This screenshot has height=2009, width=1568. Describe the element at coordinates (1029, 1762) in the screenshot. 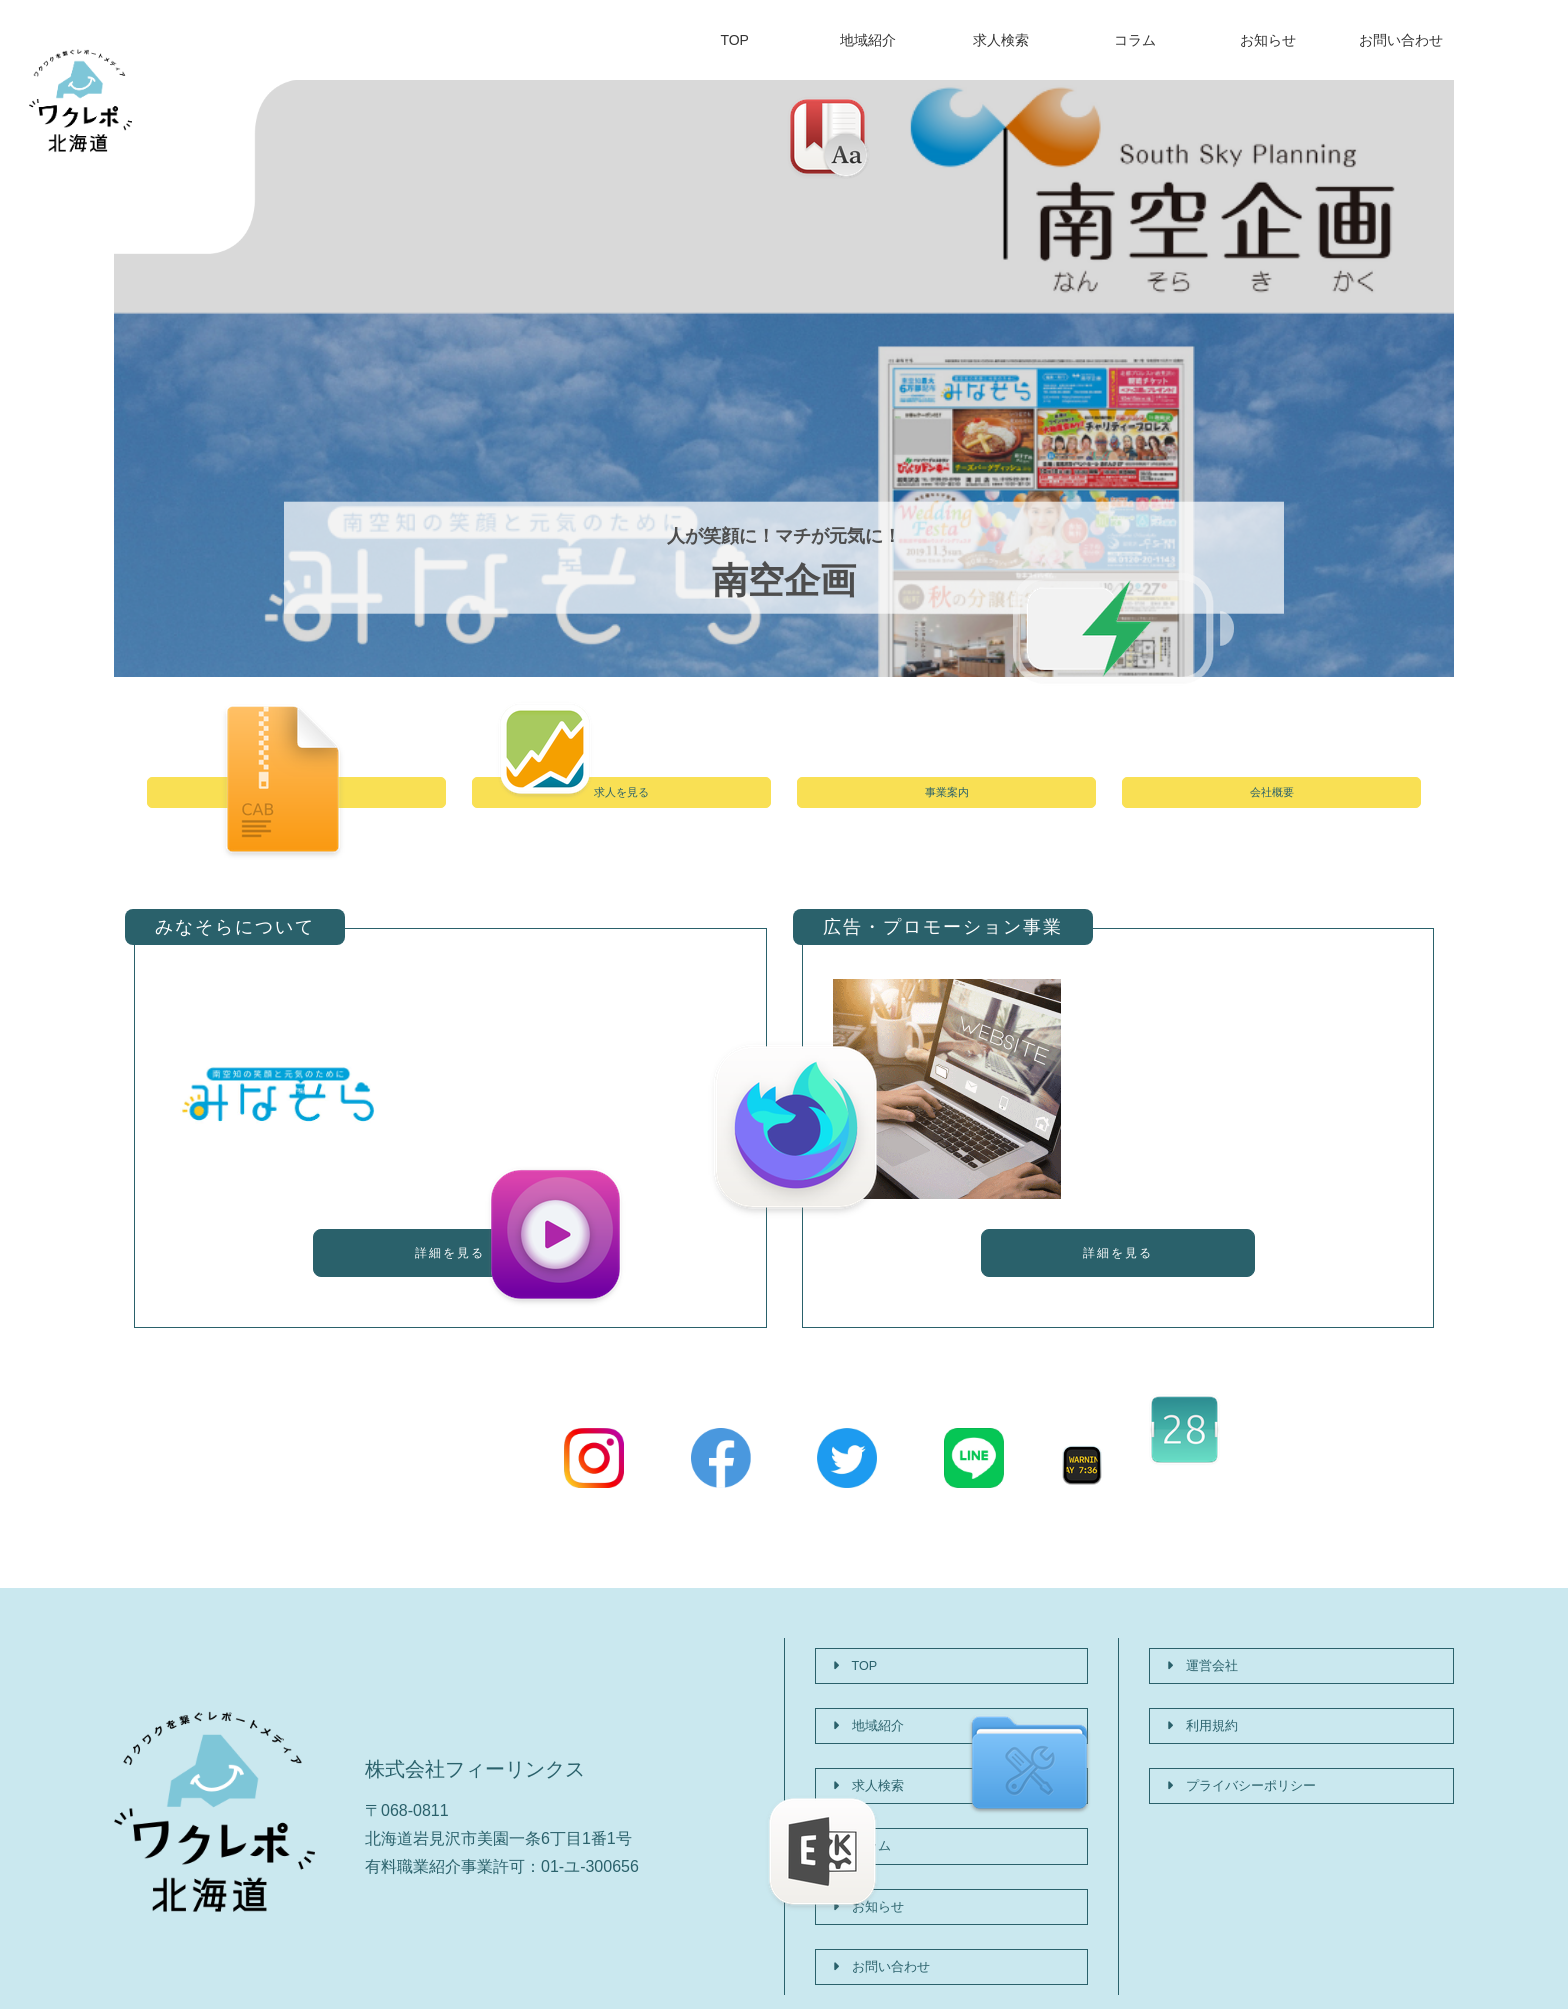

I see `open the utilities folder` at that location.